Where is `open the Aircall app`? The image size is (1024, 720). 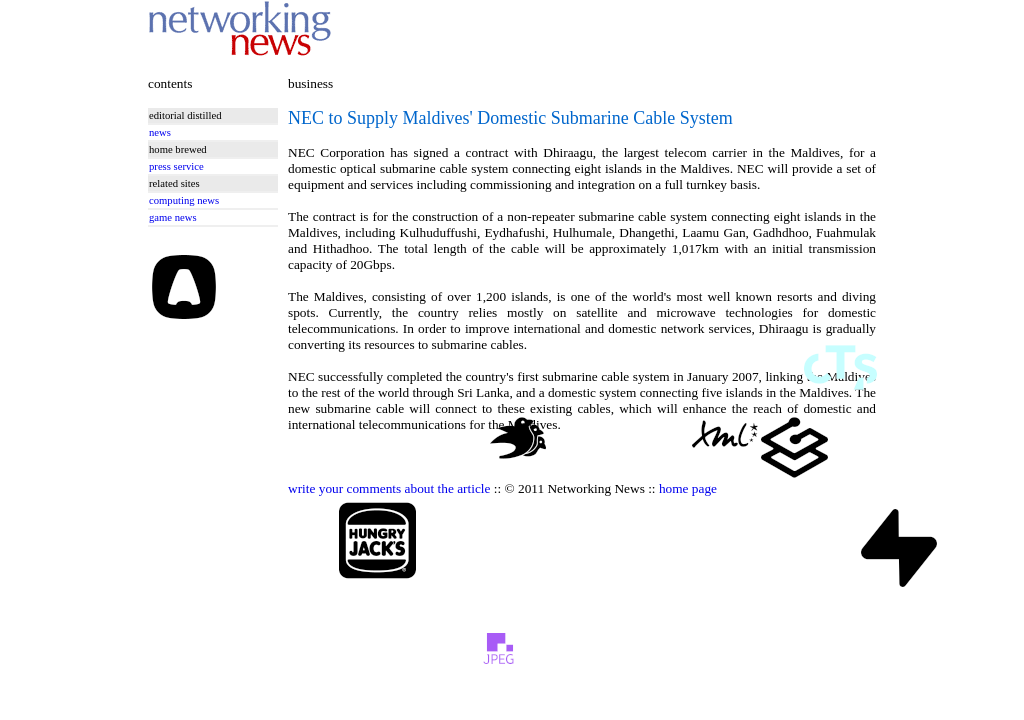 open the Aircall app is located at coordinates (184, 287).